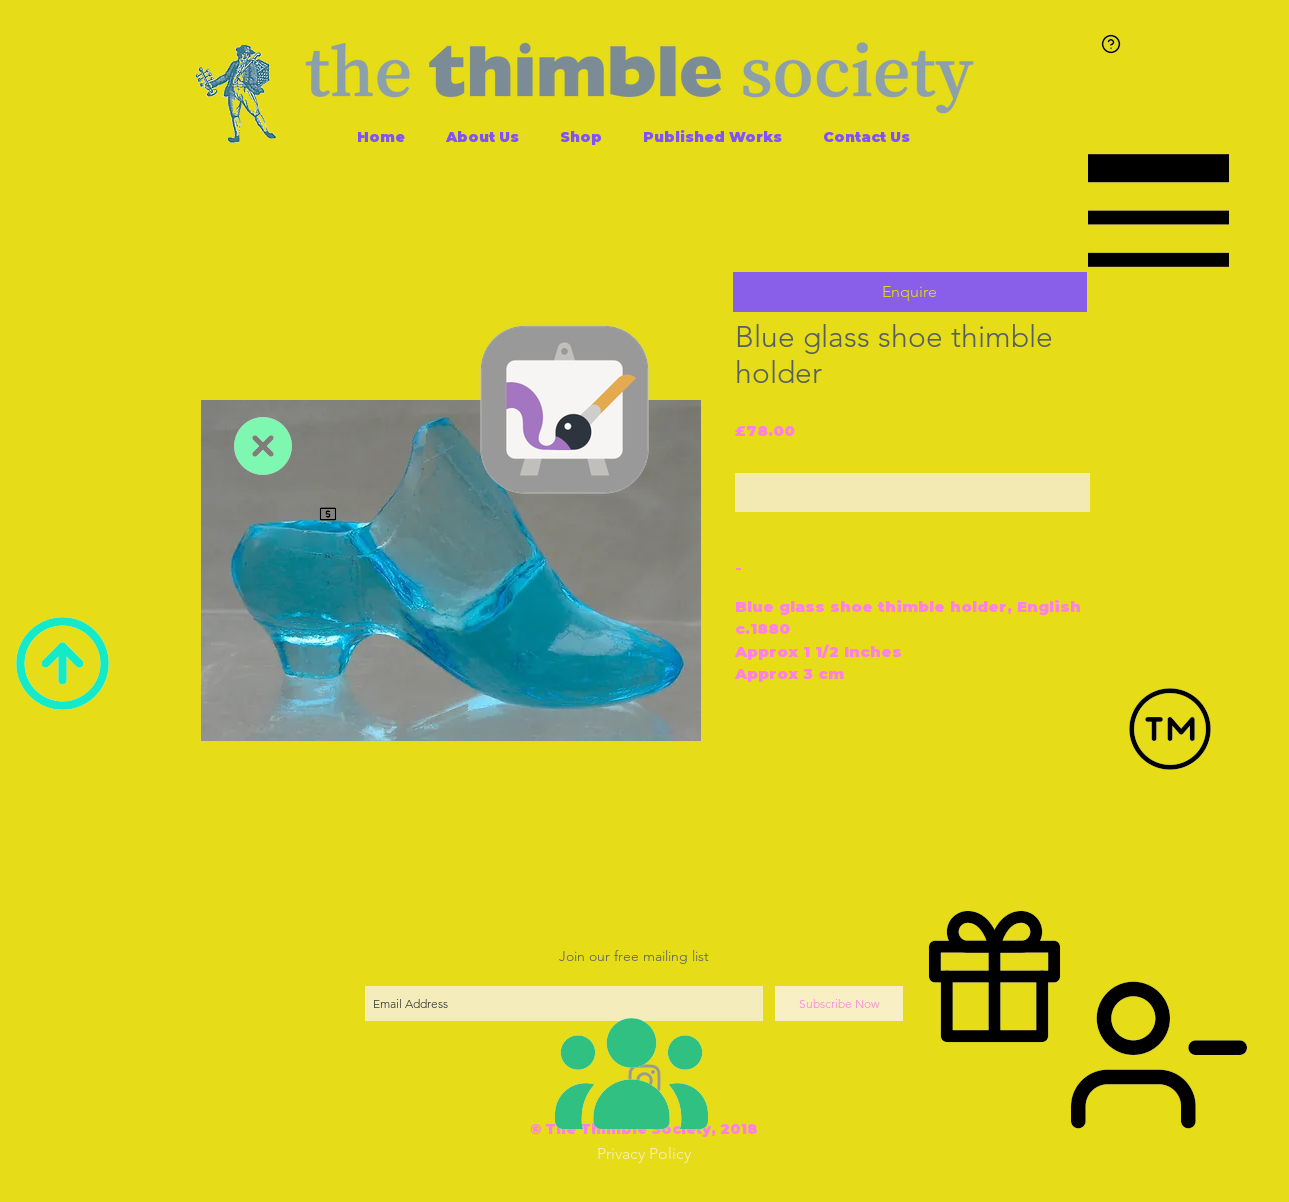 This screenshot has height=1202, width=1289. I want to click on remove a user or contact, so click(1159, 1055).